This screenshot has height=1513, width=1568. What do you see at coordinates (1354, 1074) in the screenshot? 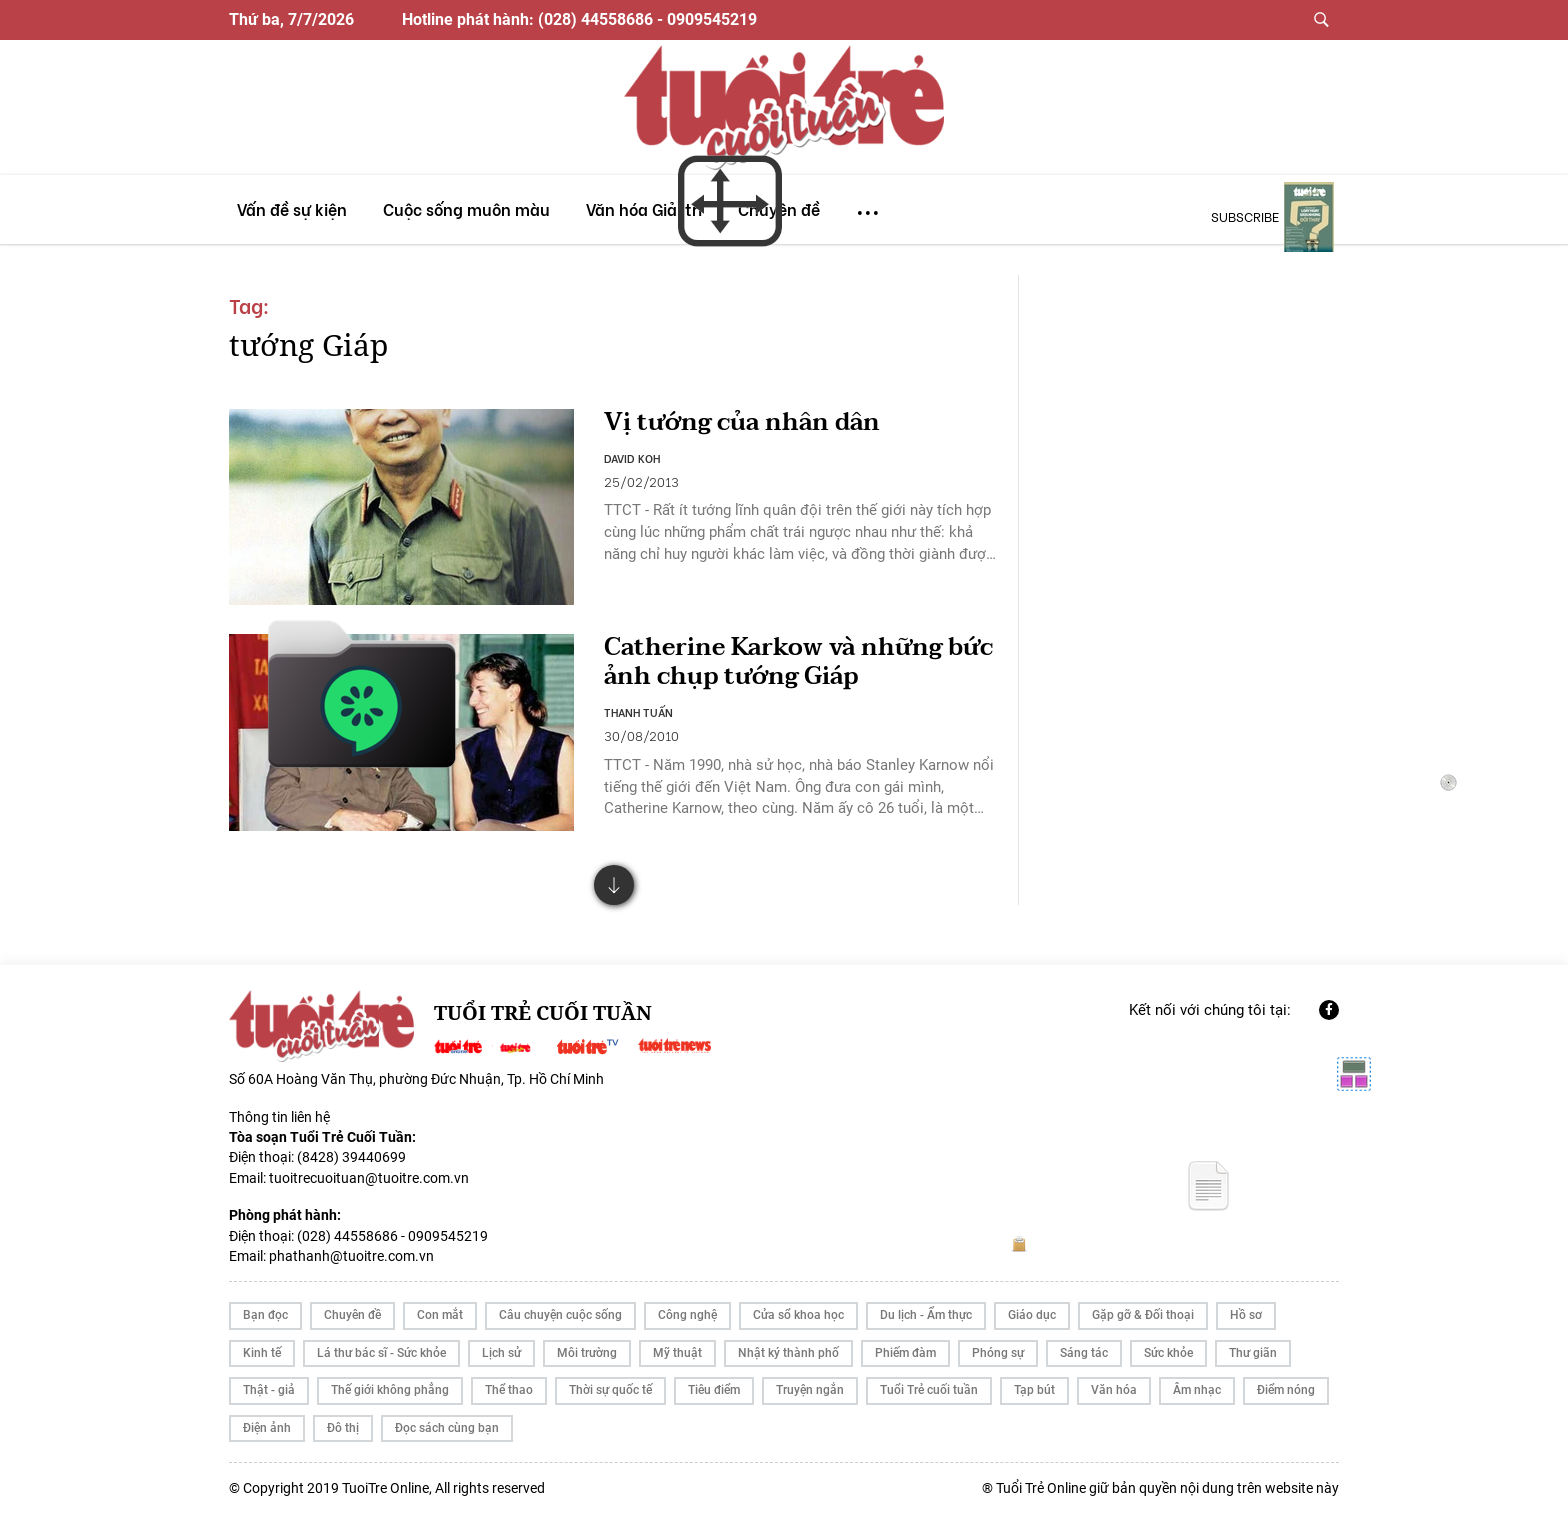
I see `select all items in the current view` at bounding box center [1354, 1074].